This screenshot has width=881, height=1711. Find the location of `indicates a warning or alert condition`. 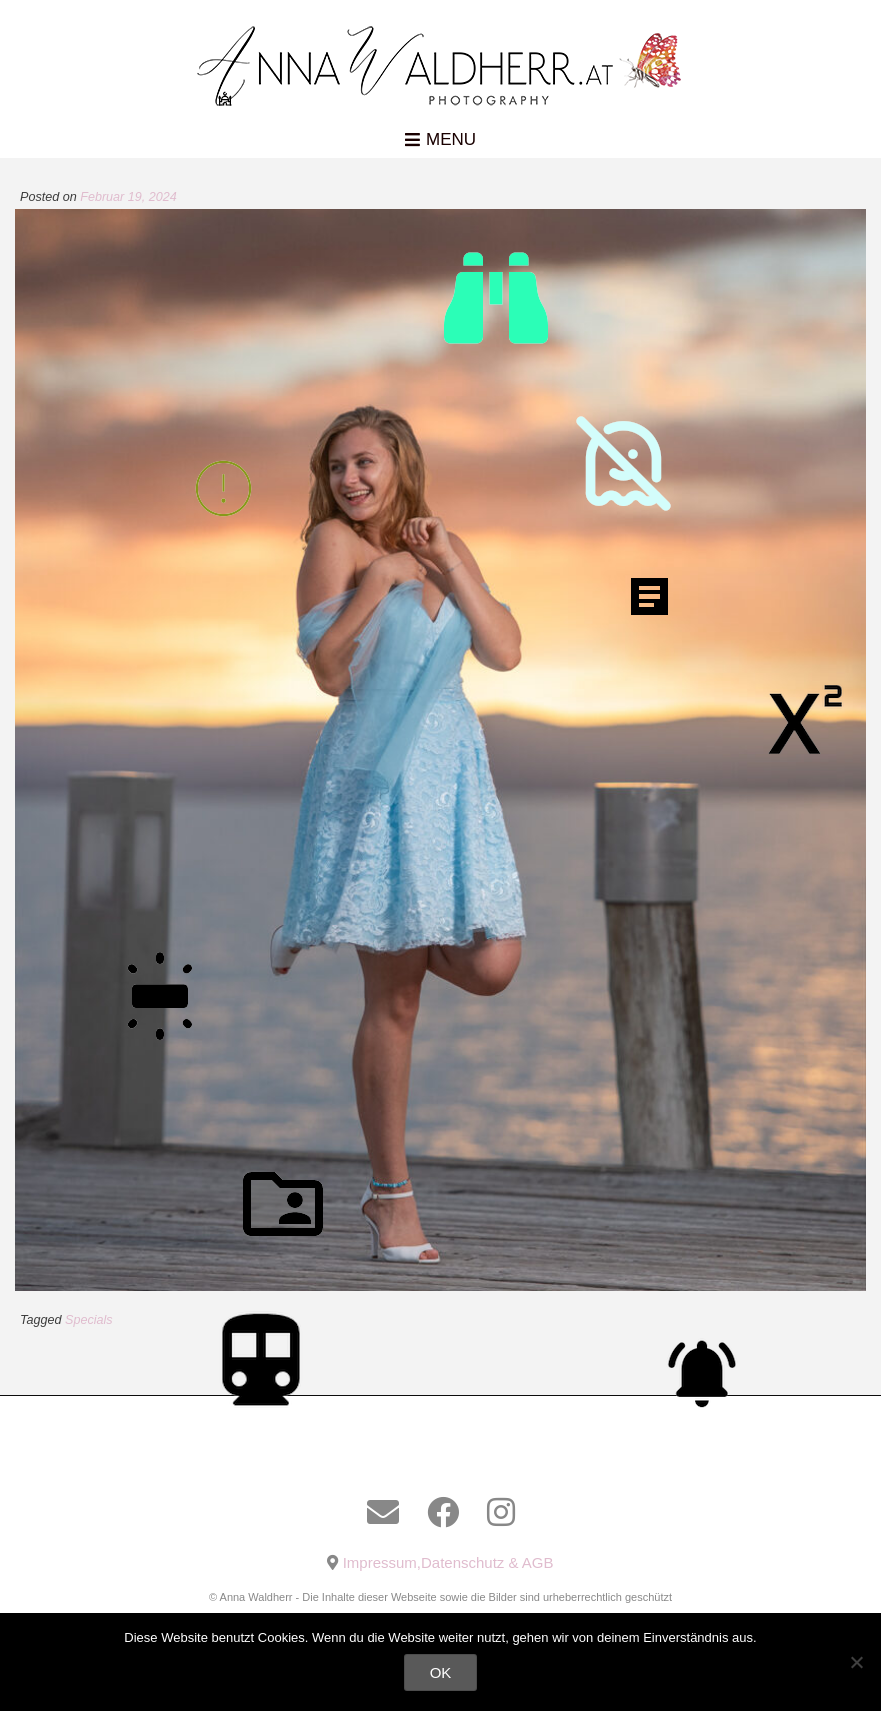

indicates a warning or alert condition is located at coordinates (223, 488).